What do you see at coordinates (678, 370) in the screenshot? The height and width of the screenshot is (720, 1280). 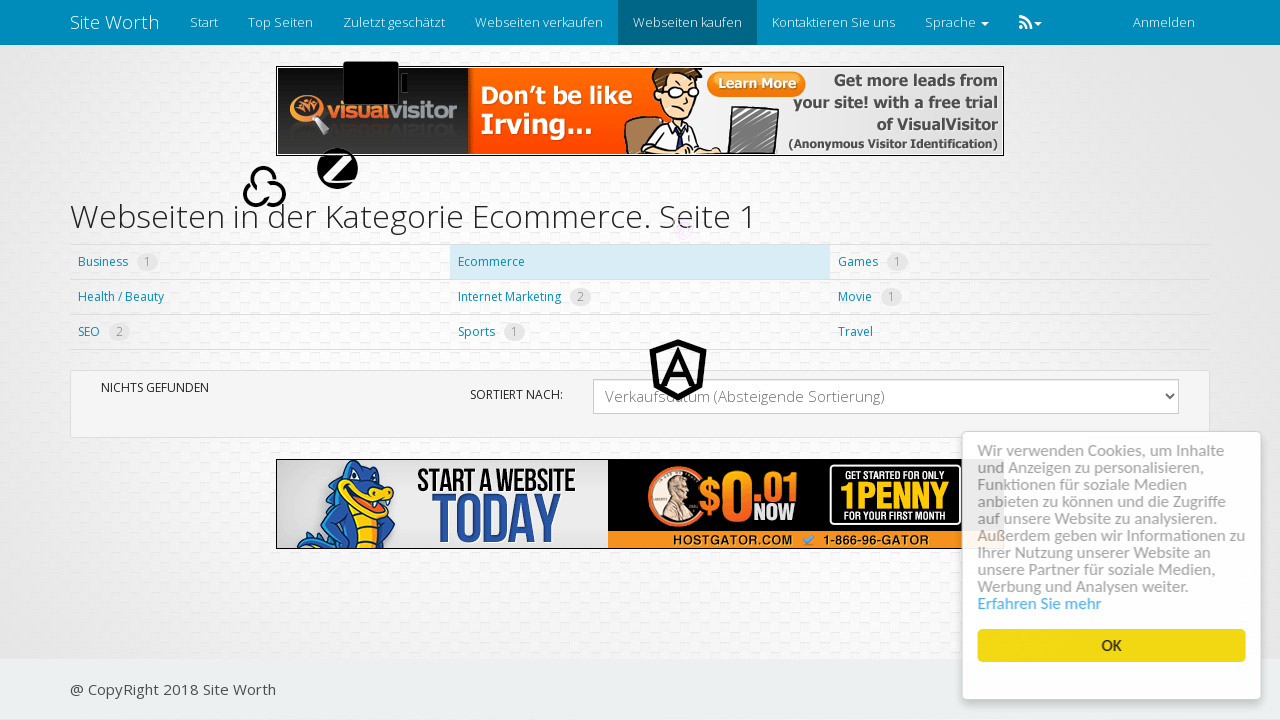 I see `angularjs framework logo` at bounding box center [678, 370].